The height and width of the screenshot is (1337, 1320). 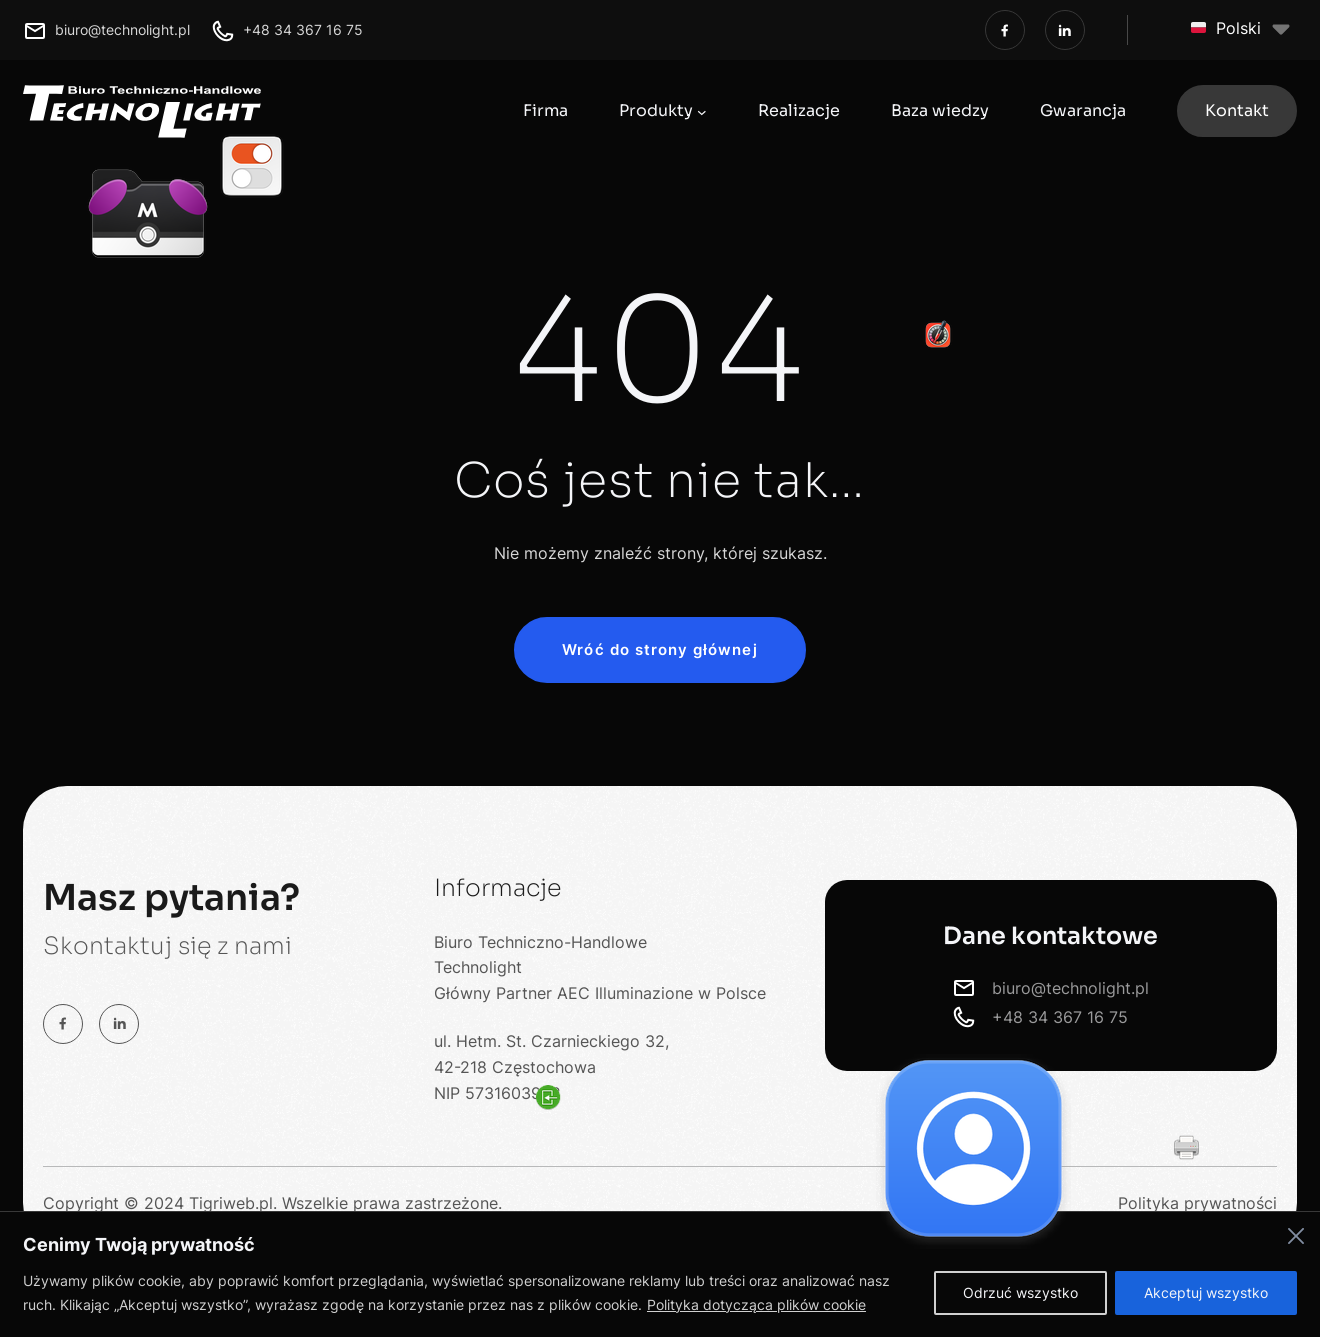 I want to click on log out of the current session, so click(x=548, y=1097).